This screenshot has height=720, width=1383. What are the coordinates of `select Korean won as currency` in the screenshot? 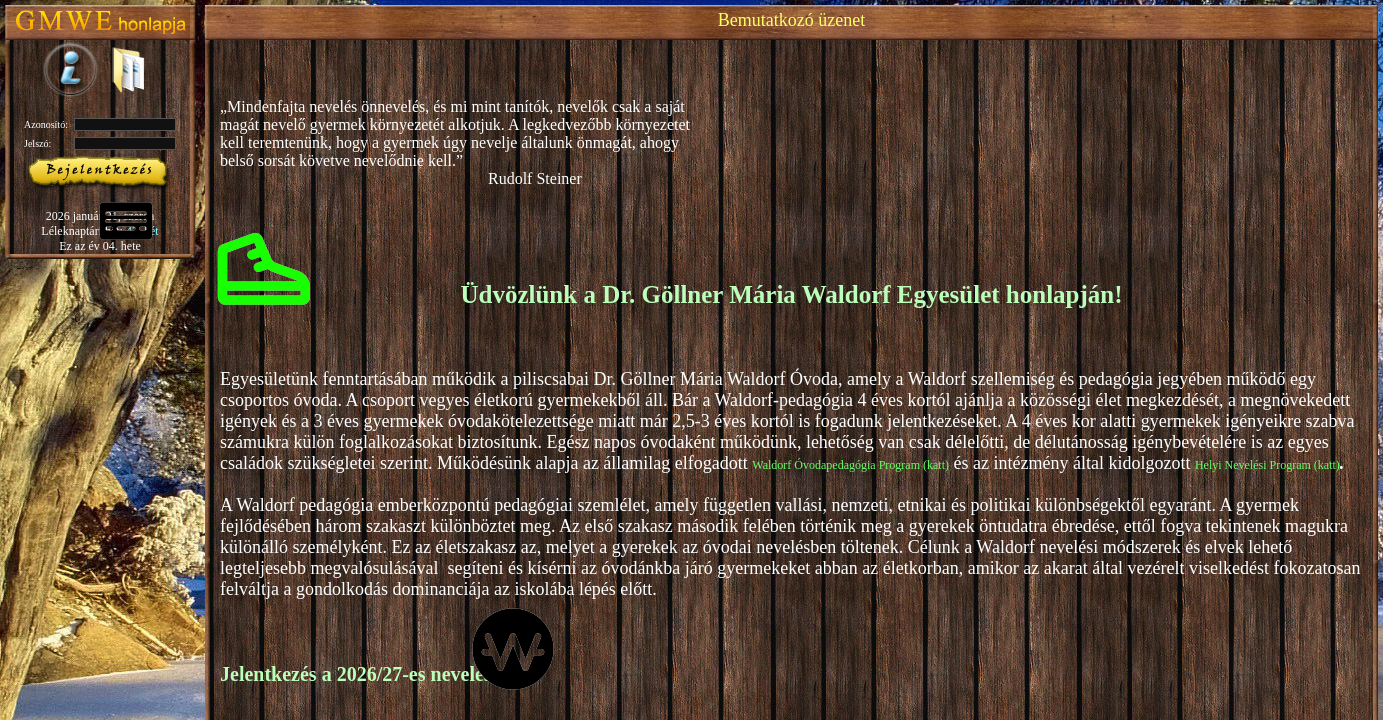 It's located at (513, 649).